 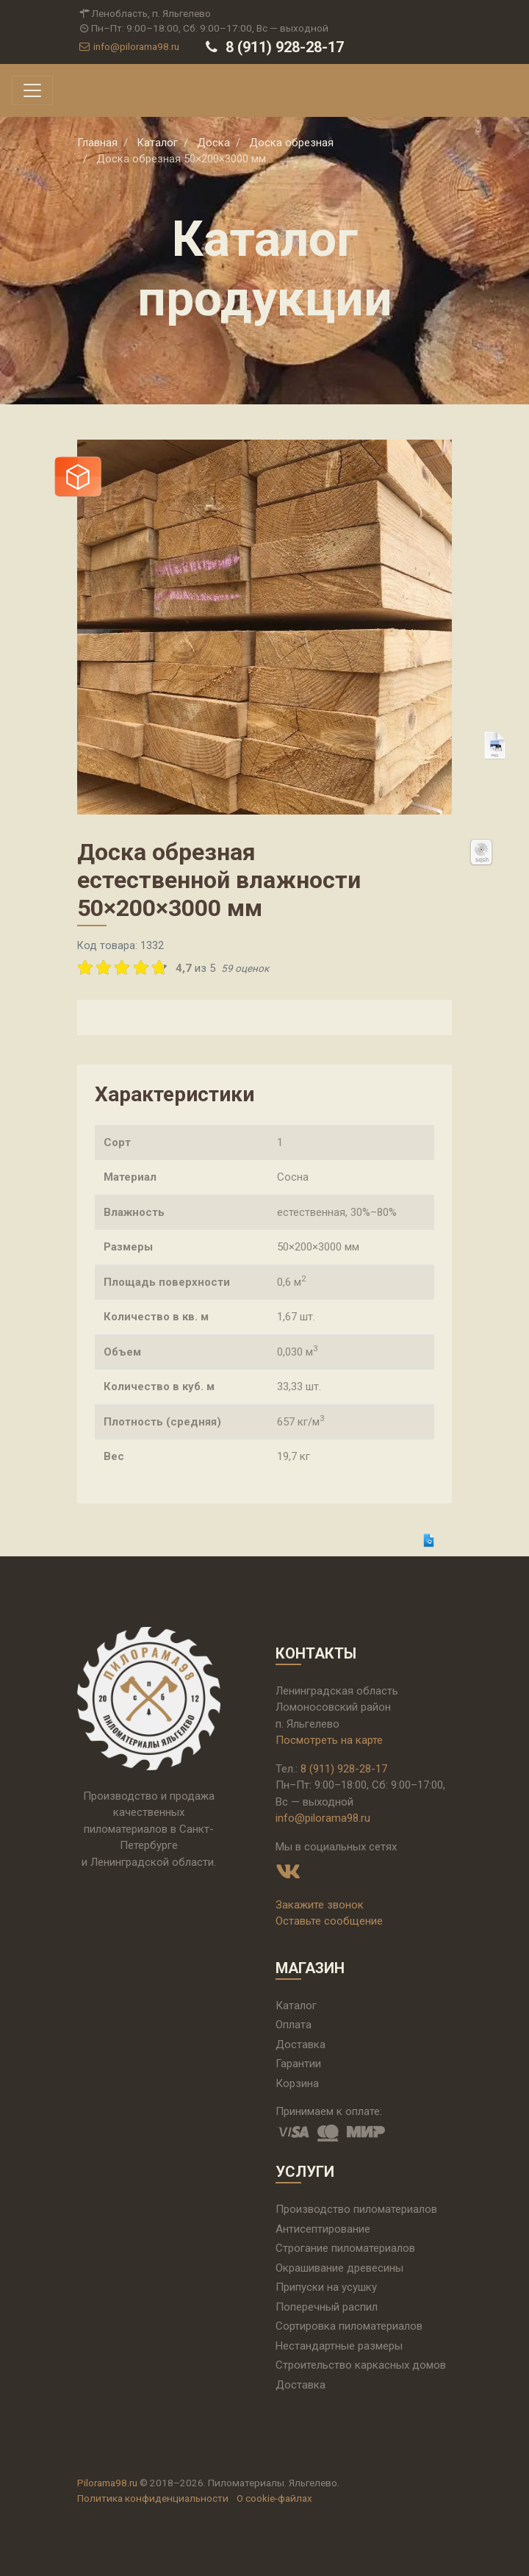 I want to click on open a 3D model file in OBJ format, so click(x=78, y=475).